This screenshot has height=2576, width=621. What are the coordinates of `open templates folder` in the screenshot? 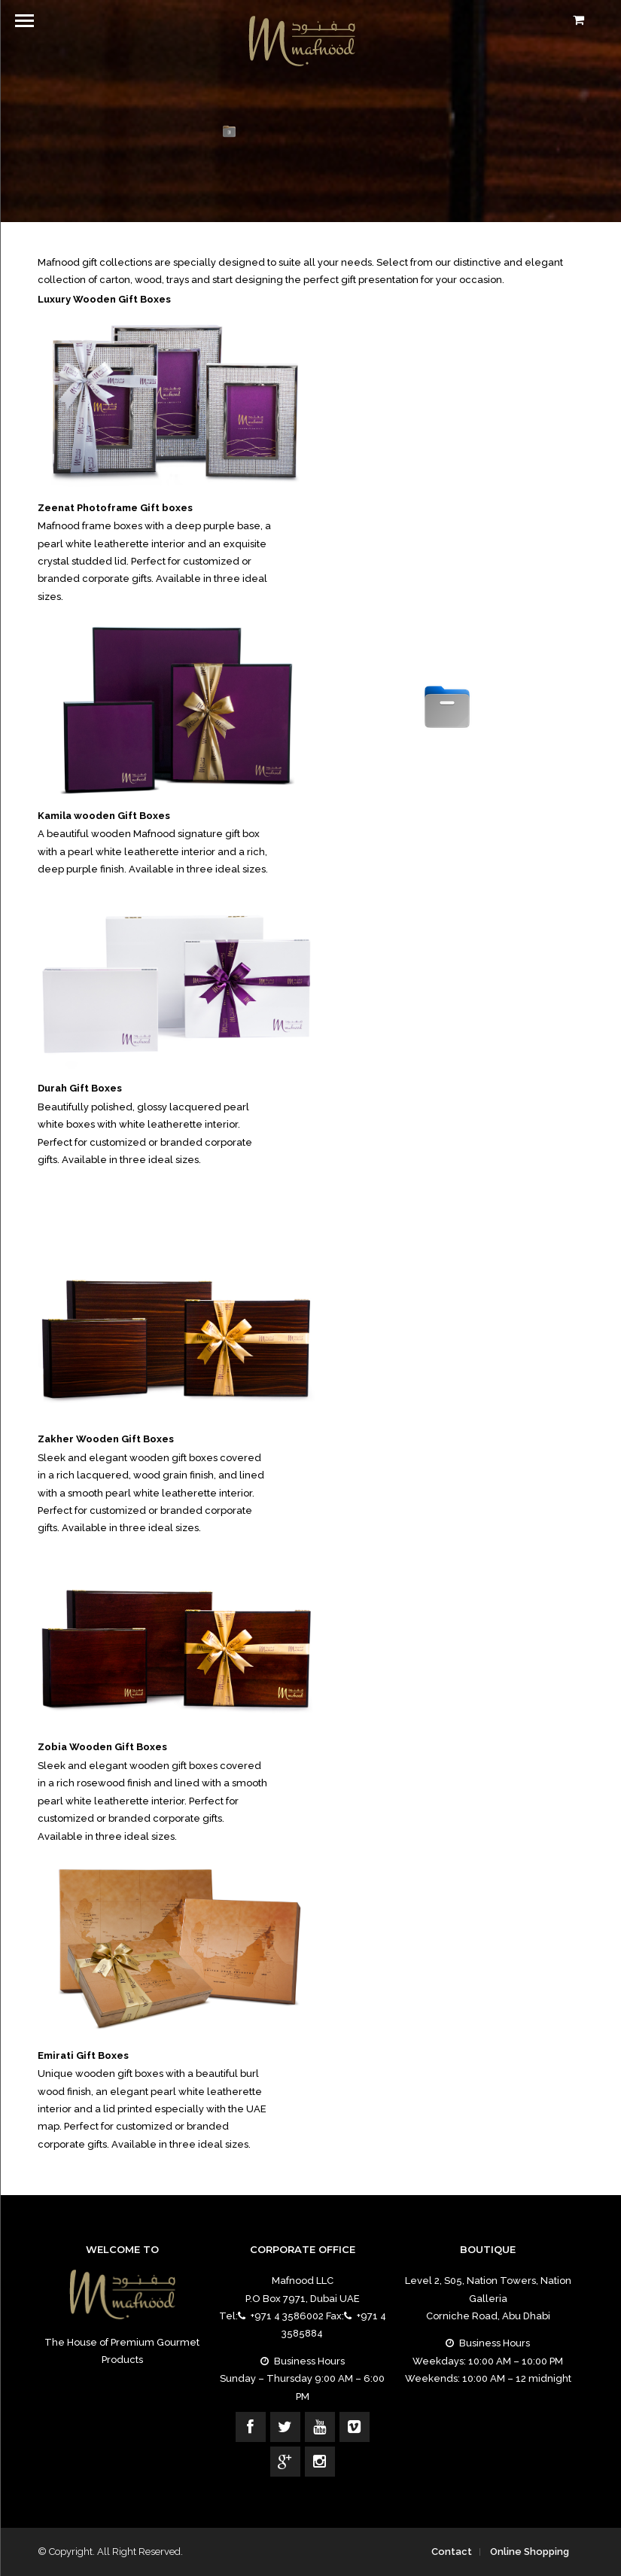 It's located at (229, 131).